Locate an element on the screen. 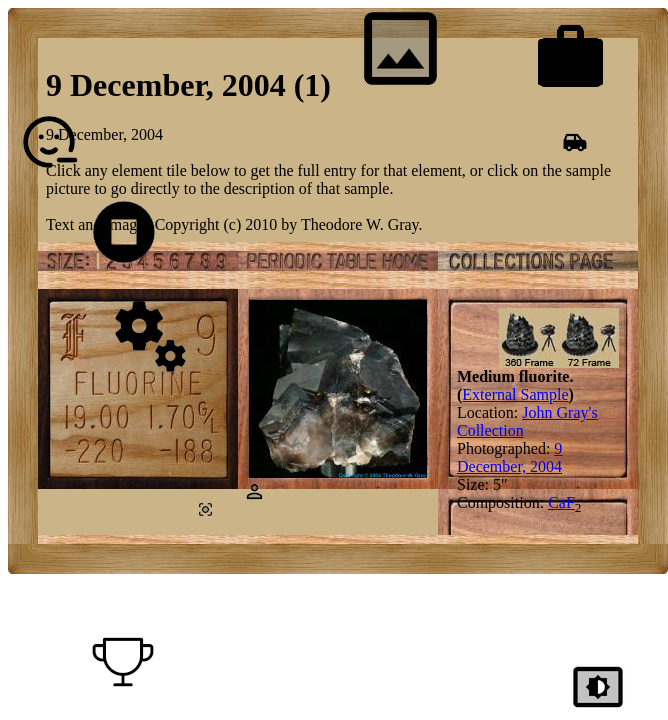 This screenshot has width=668, height=720. access settings or configuration options is located at coordinates (150, 336).